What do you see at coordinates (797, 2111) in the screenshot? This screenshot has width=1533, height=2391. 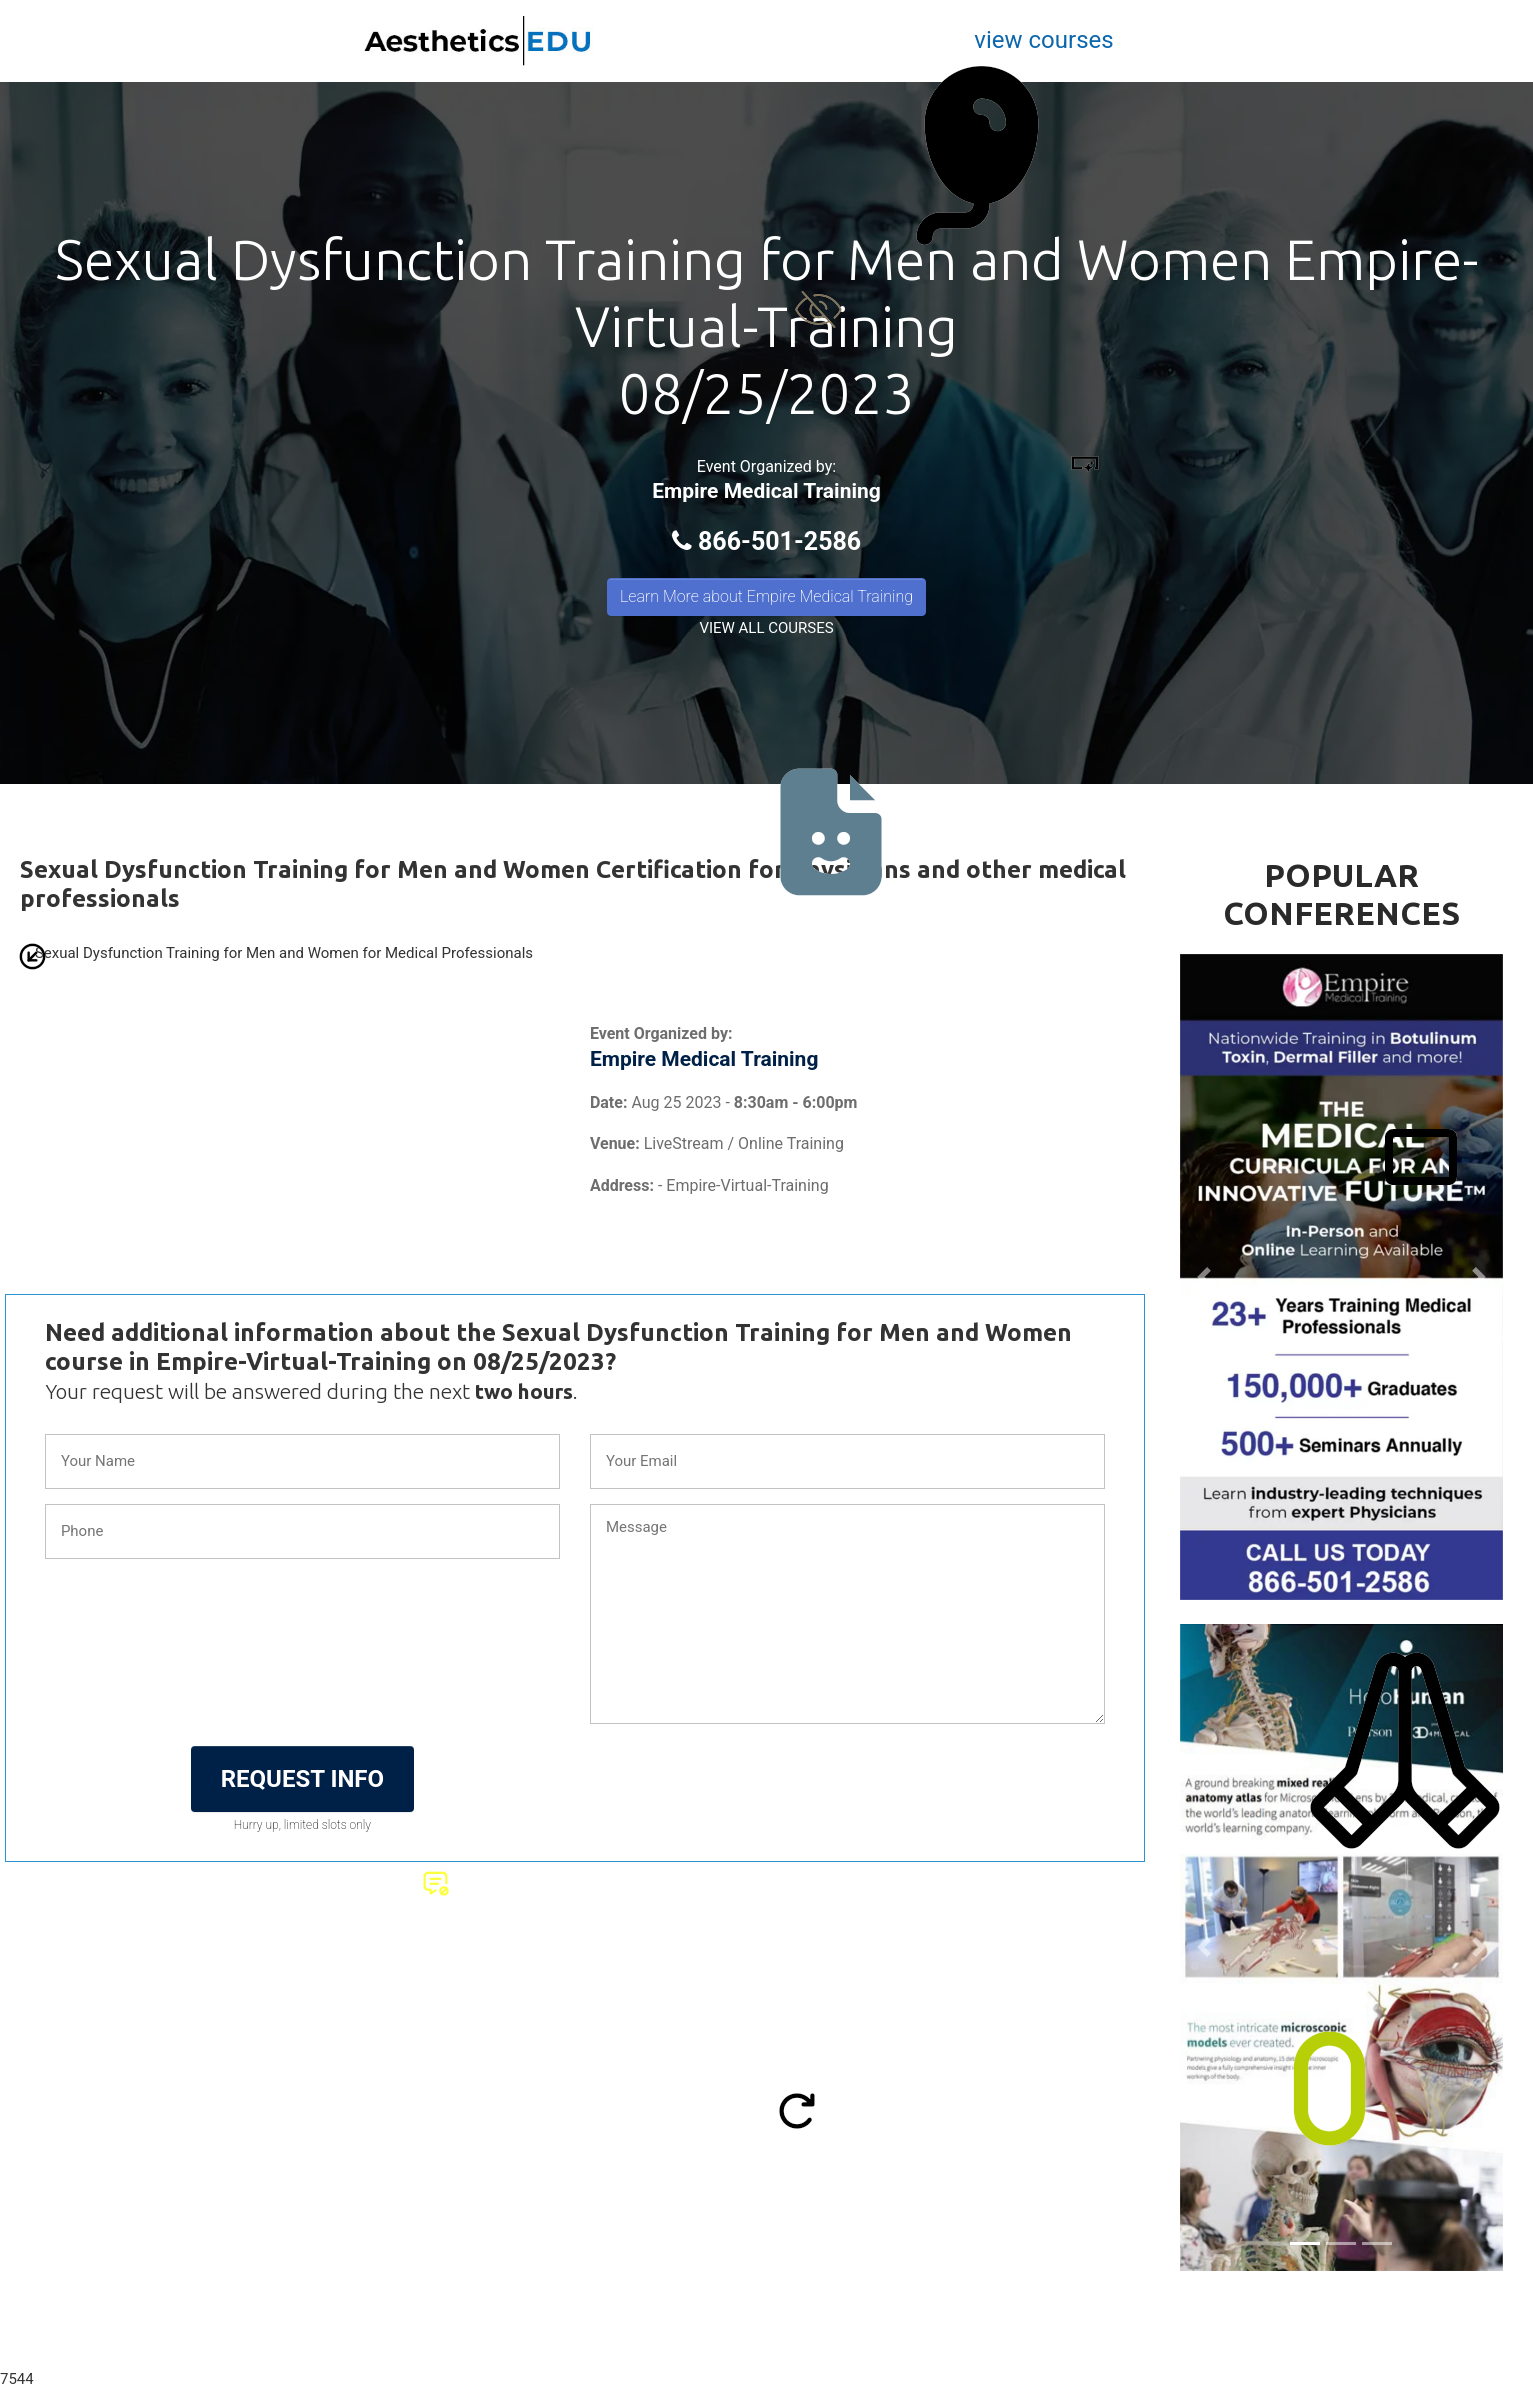 I see `redo the last undone action` at bounding box center [797, 2111].